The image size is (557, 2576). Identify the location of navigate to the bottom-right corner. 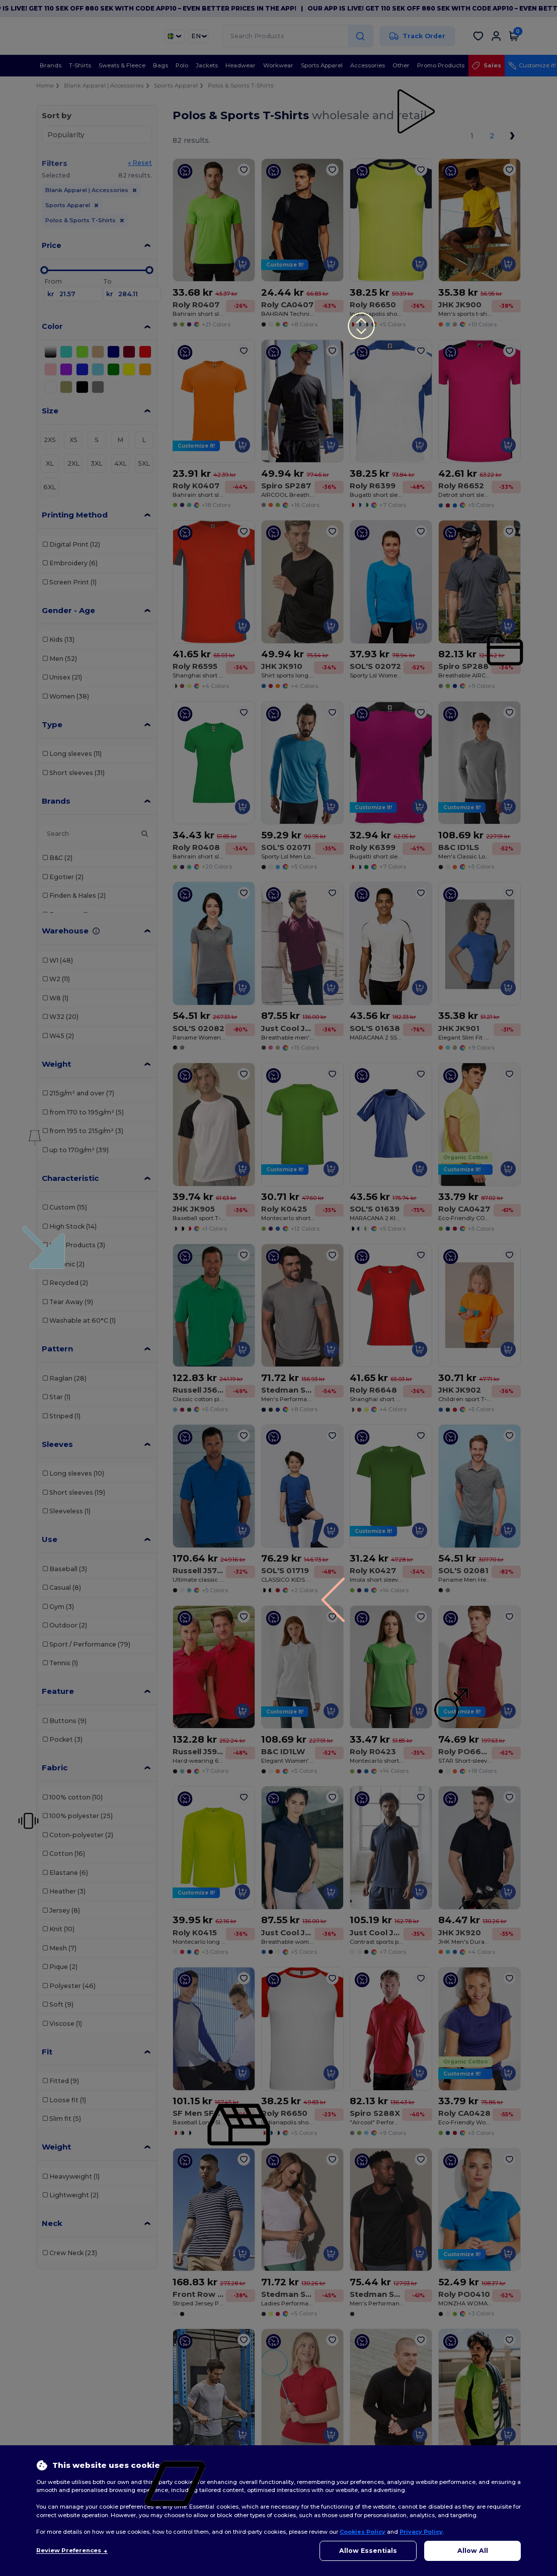
(43, 1247).